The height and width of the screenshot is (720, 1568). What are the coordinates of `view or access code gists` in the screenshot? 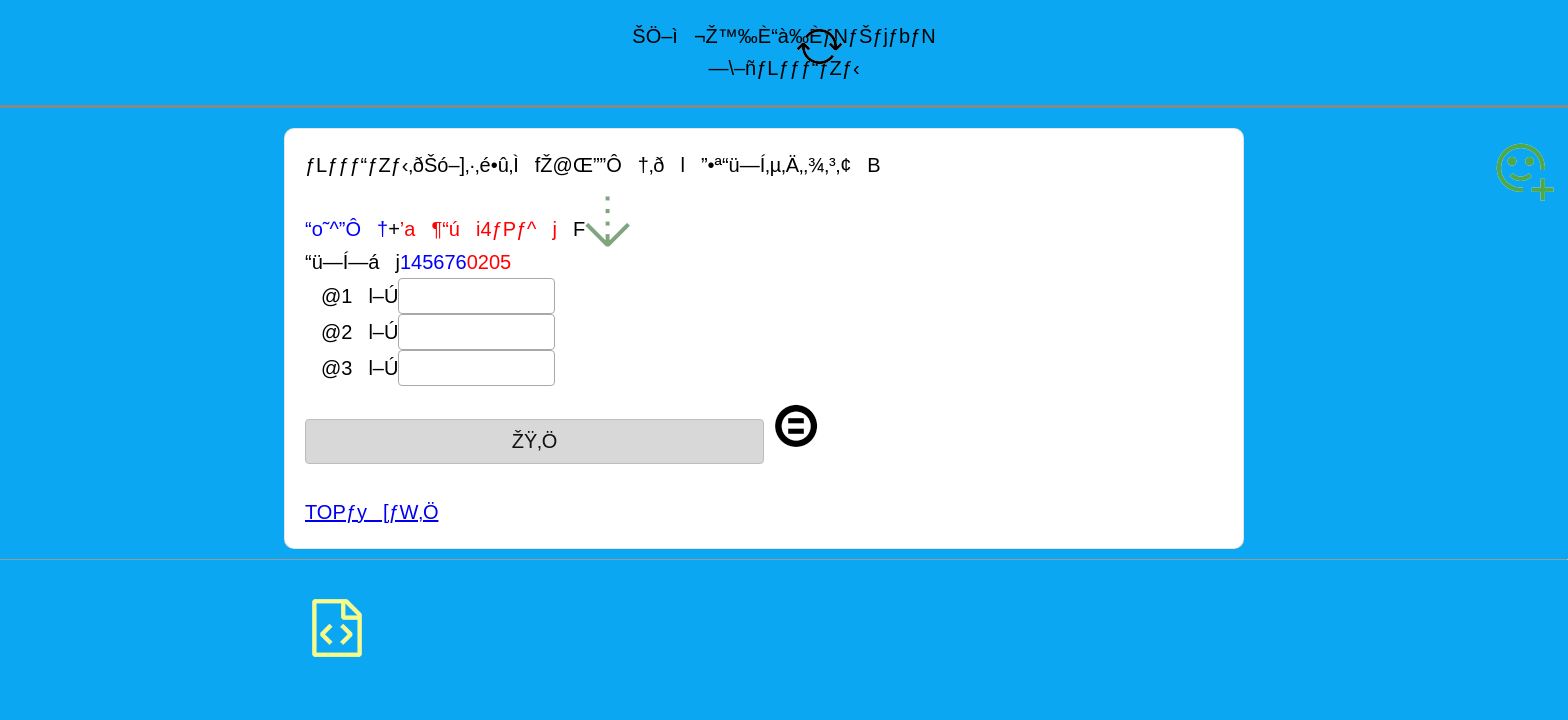 It's located at (337, 628).